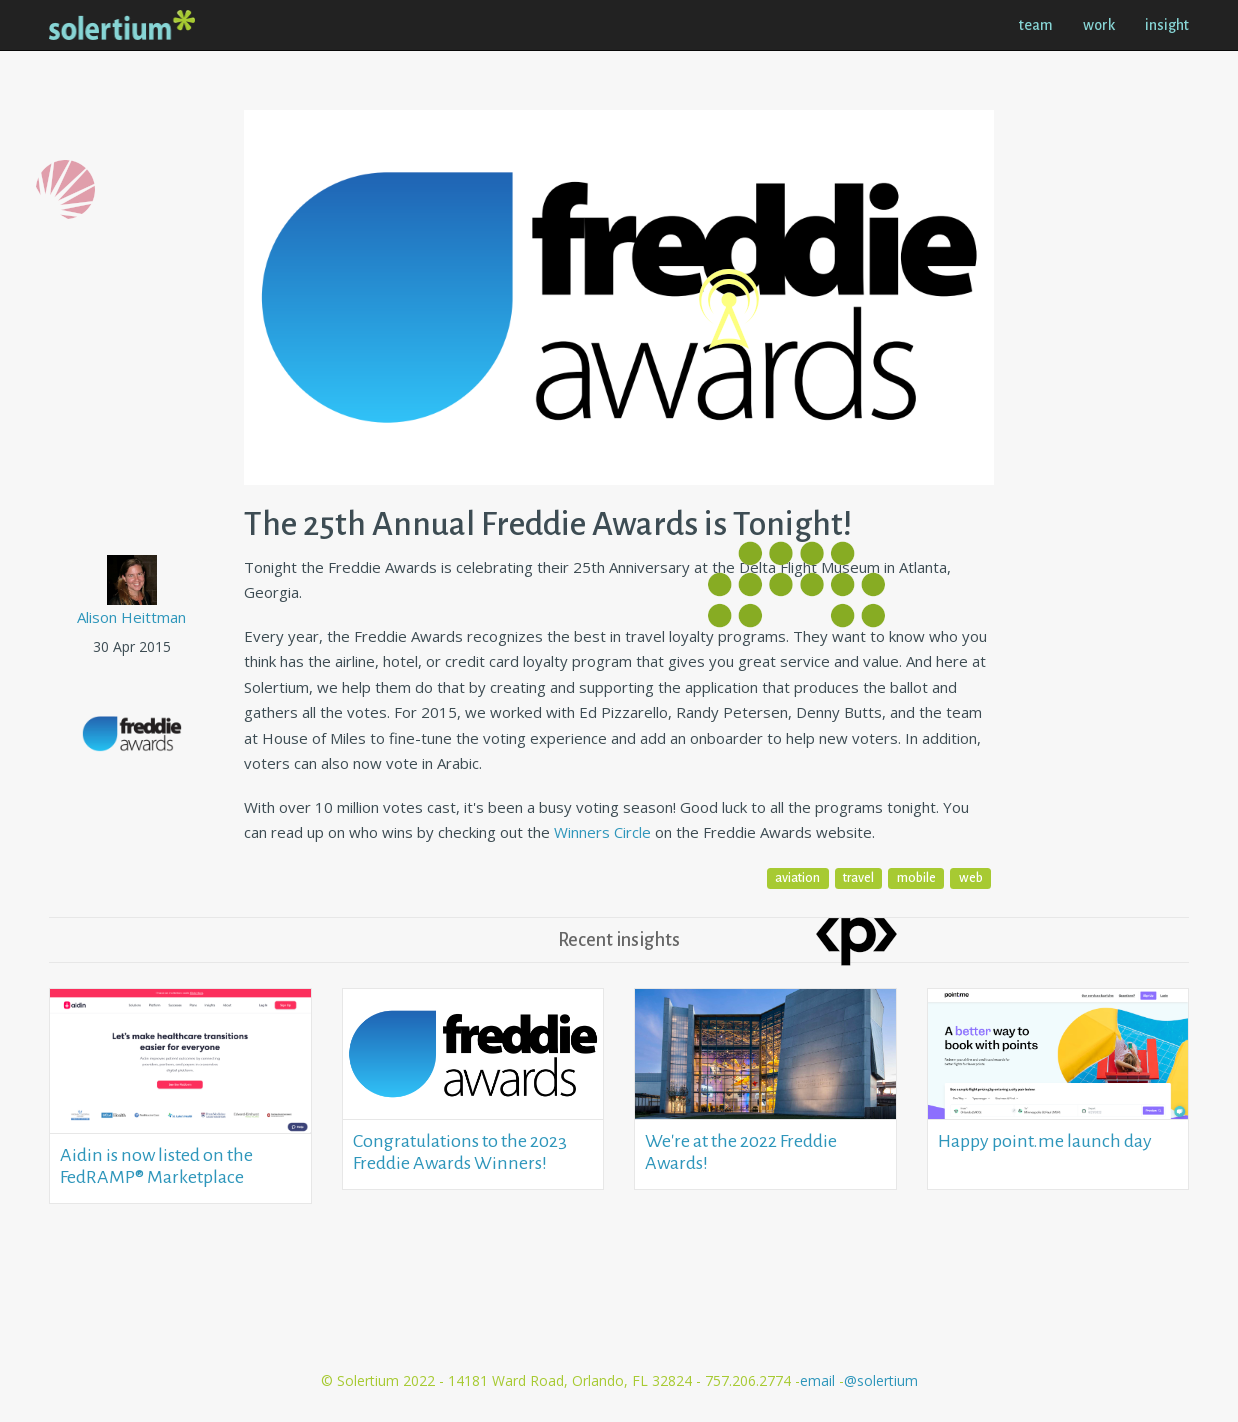 This screenshot has width=1238, height=1422. What do you see at coordinates (65, 189) in the screenshot?
I see `apache solr search platform logo` at bounding box center [65, 189].